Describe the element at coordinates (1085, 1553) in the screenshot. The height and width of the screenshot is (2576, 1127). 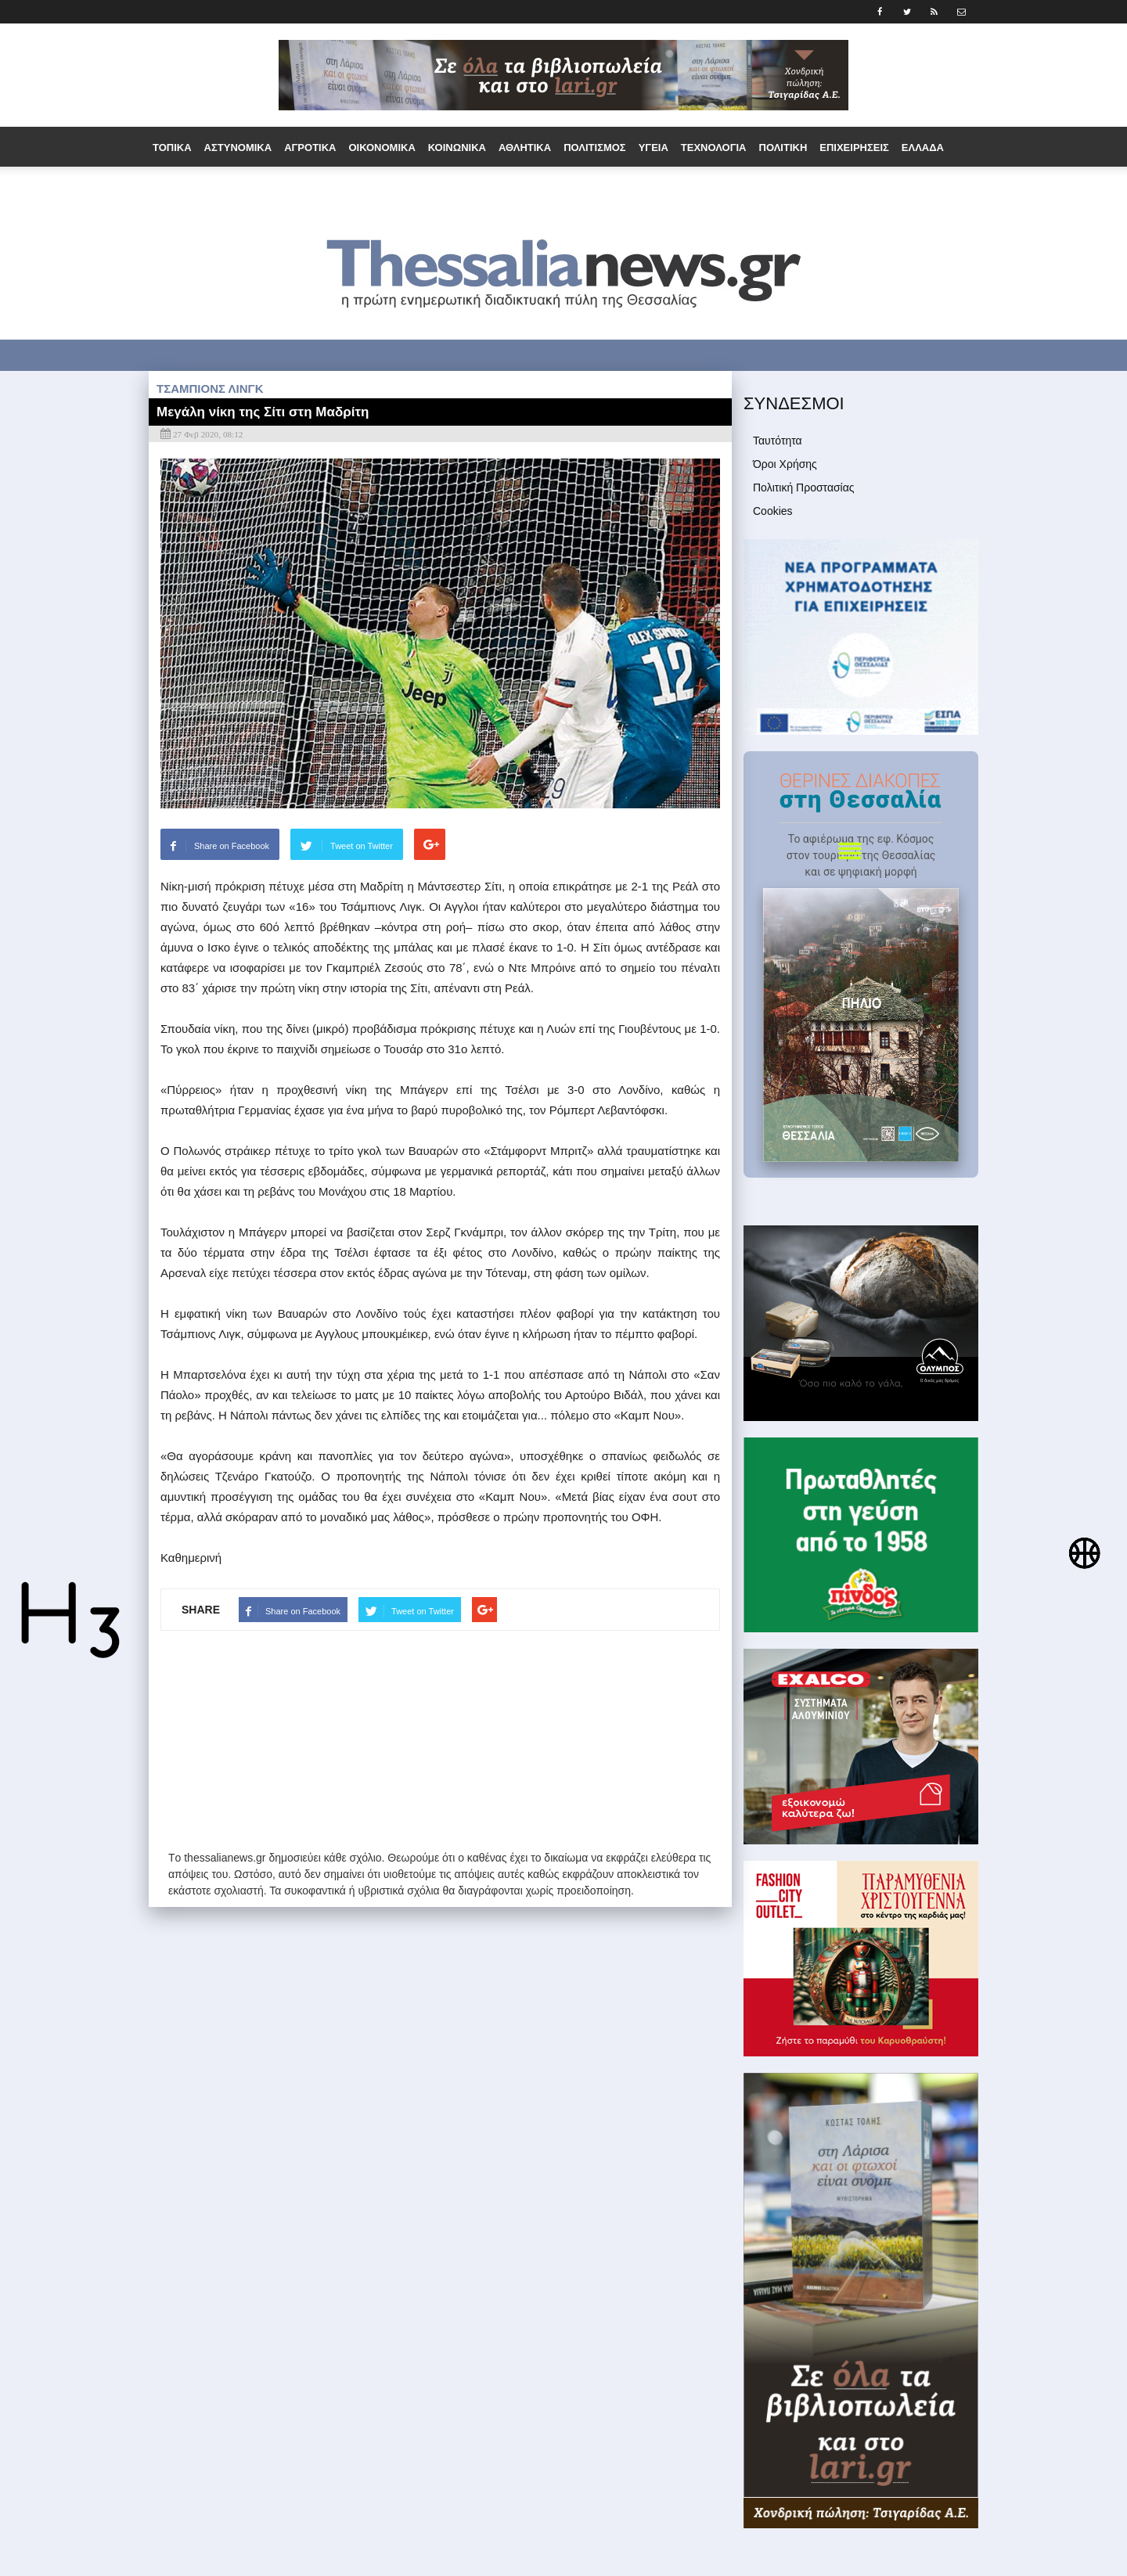
I see `access sports or basketball content` at that location.